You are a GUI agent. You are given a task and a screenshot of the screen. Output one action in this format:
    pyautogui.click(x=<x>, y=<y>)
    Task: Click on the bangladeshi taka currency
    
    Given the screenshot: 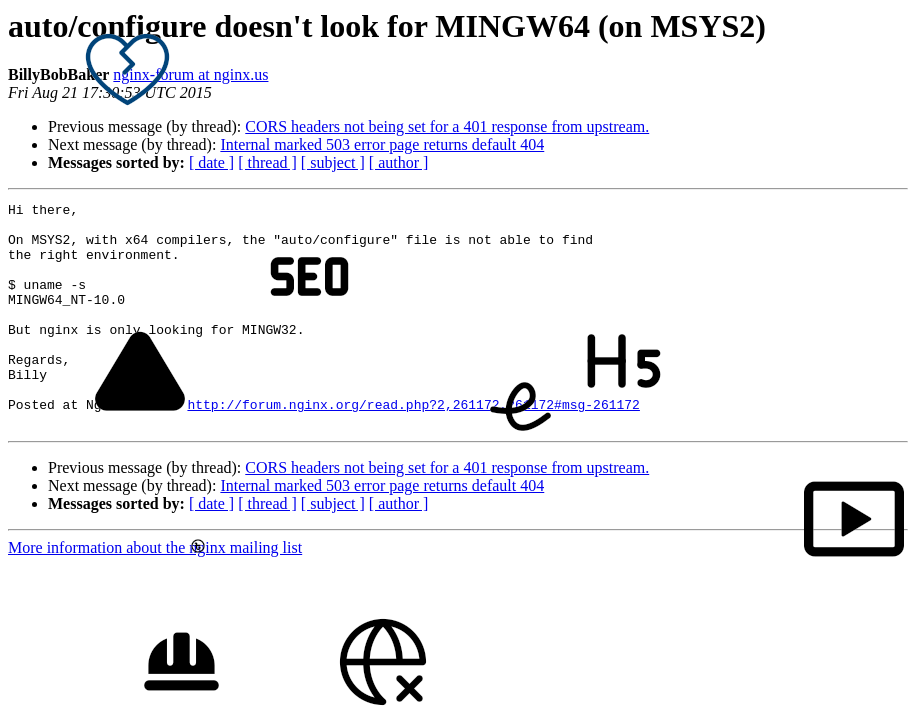 What is the action you would take?
    pyautogui.click(x=198, y=546)
    